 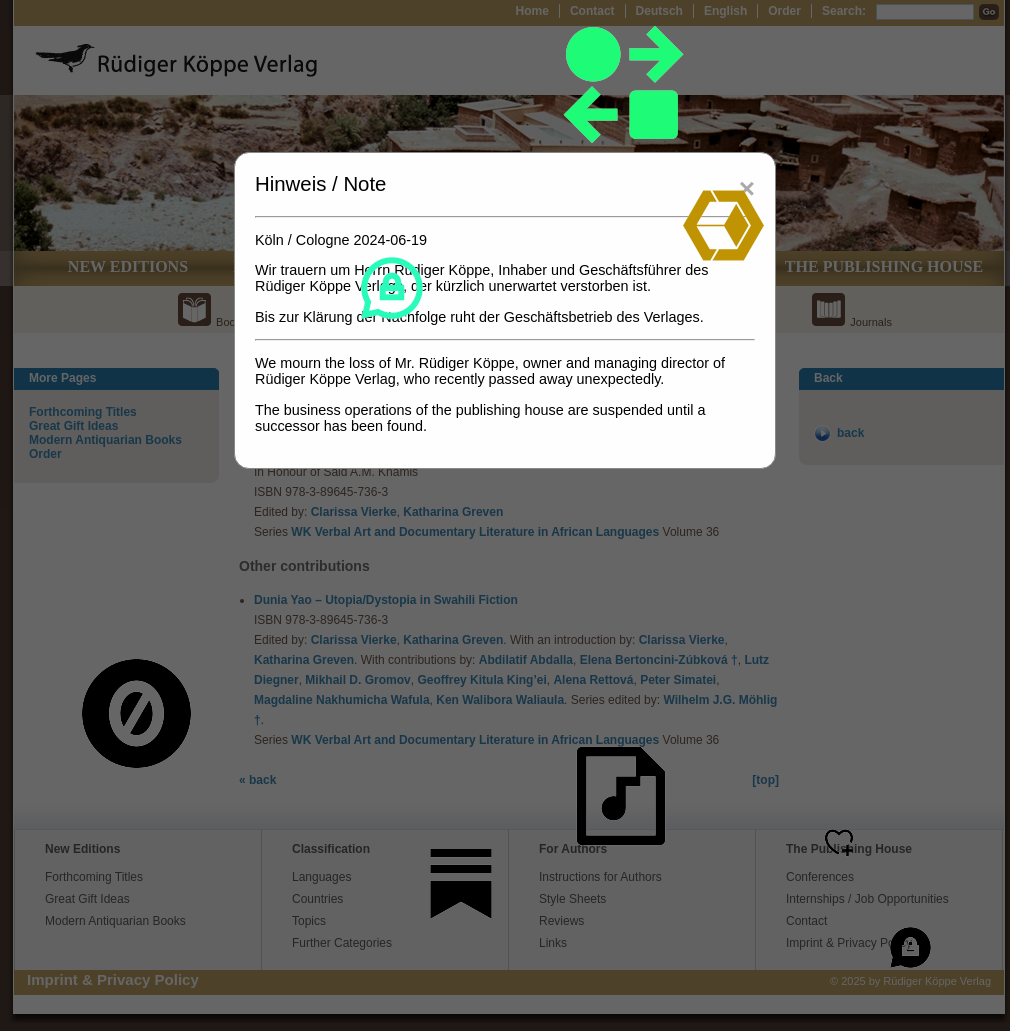 What do you see at coordinates (839, 842) in the screenshot?
I see `add to favorites` at bounding box center [839, 842].